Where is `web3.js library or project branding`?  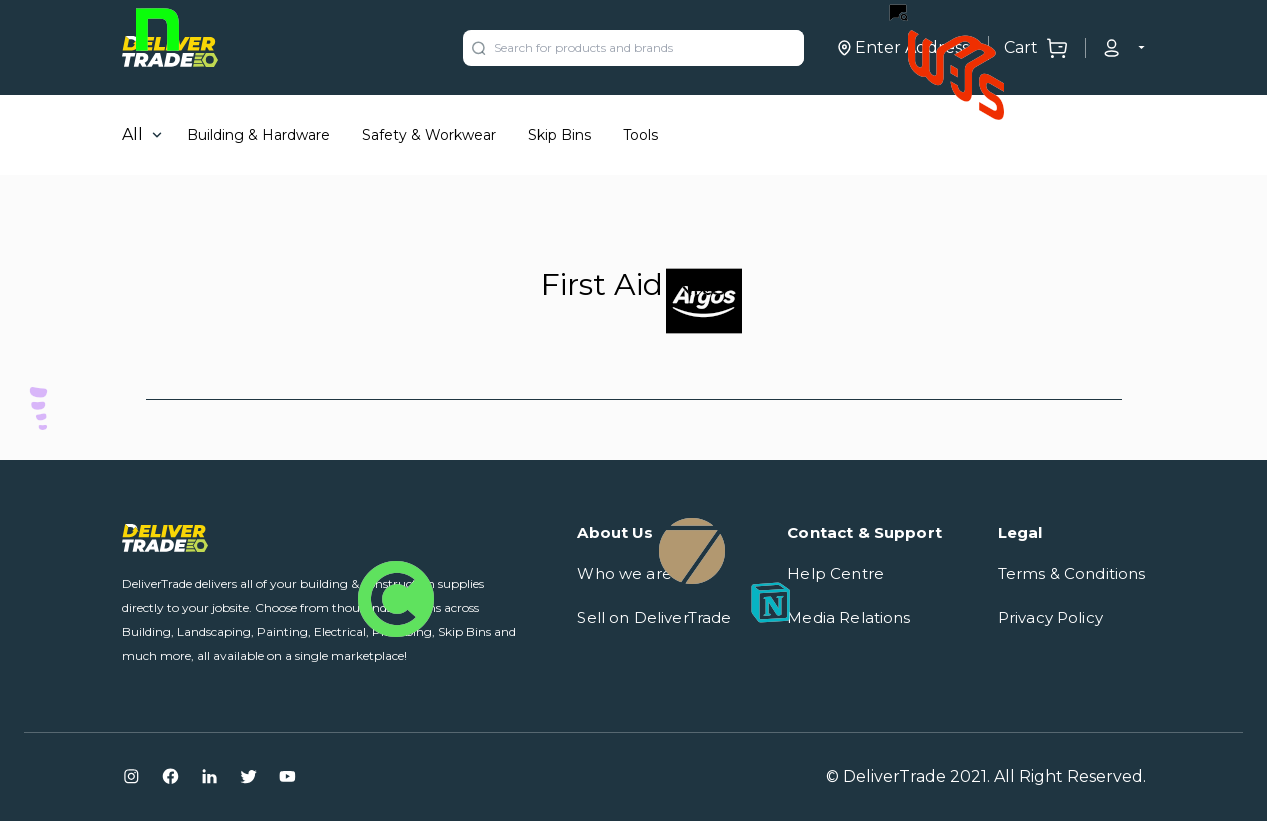
web3.js library or project branding is located at coordinates (956, 75).